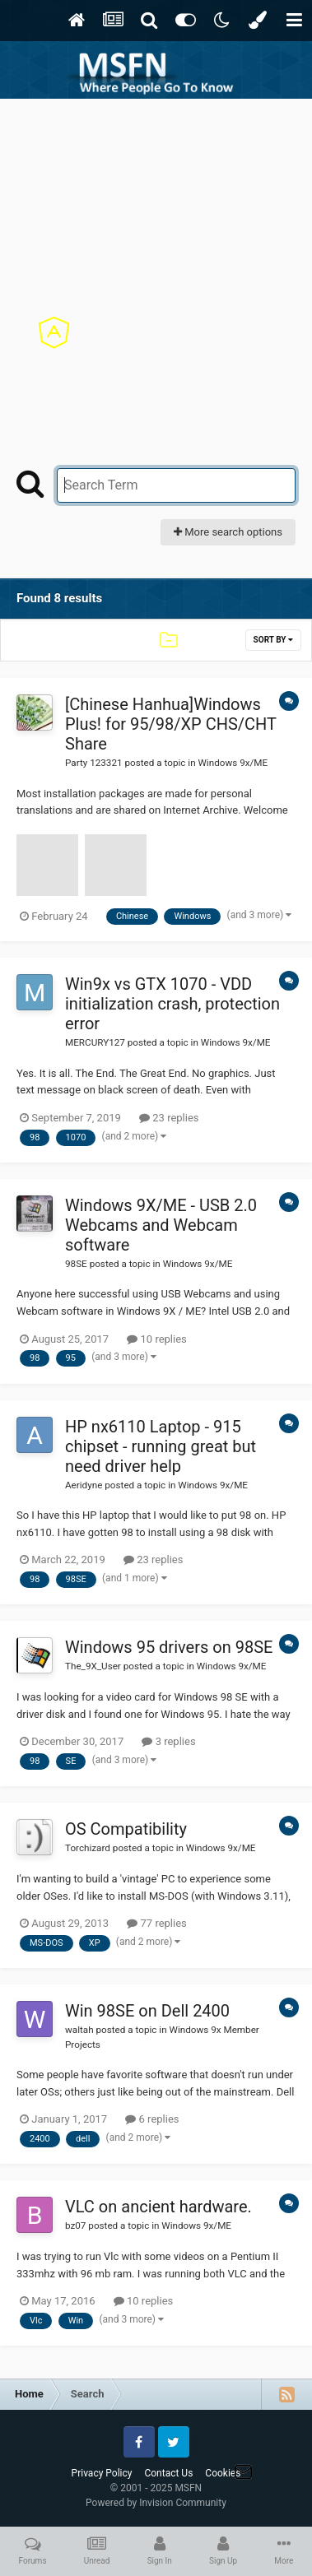  I want to click on remove a folder, so click(169, 640).